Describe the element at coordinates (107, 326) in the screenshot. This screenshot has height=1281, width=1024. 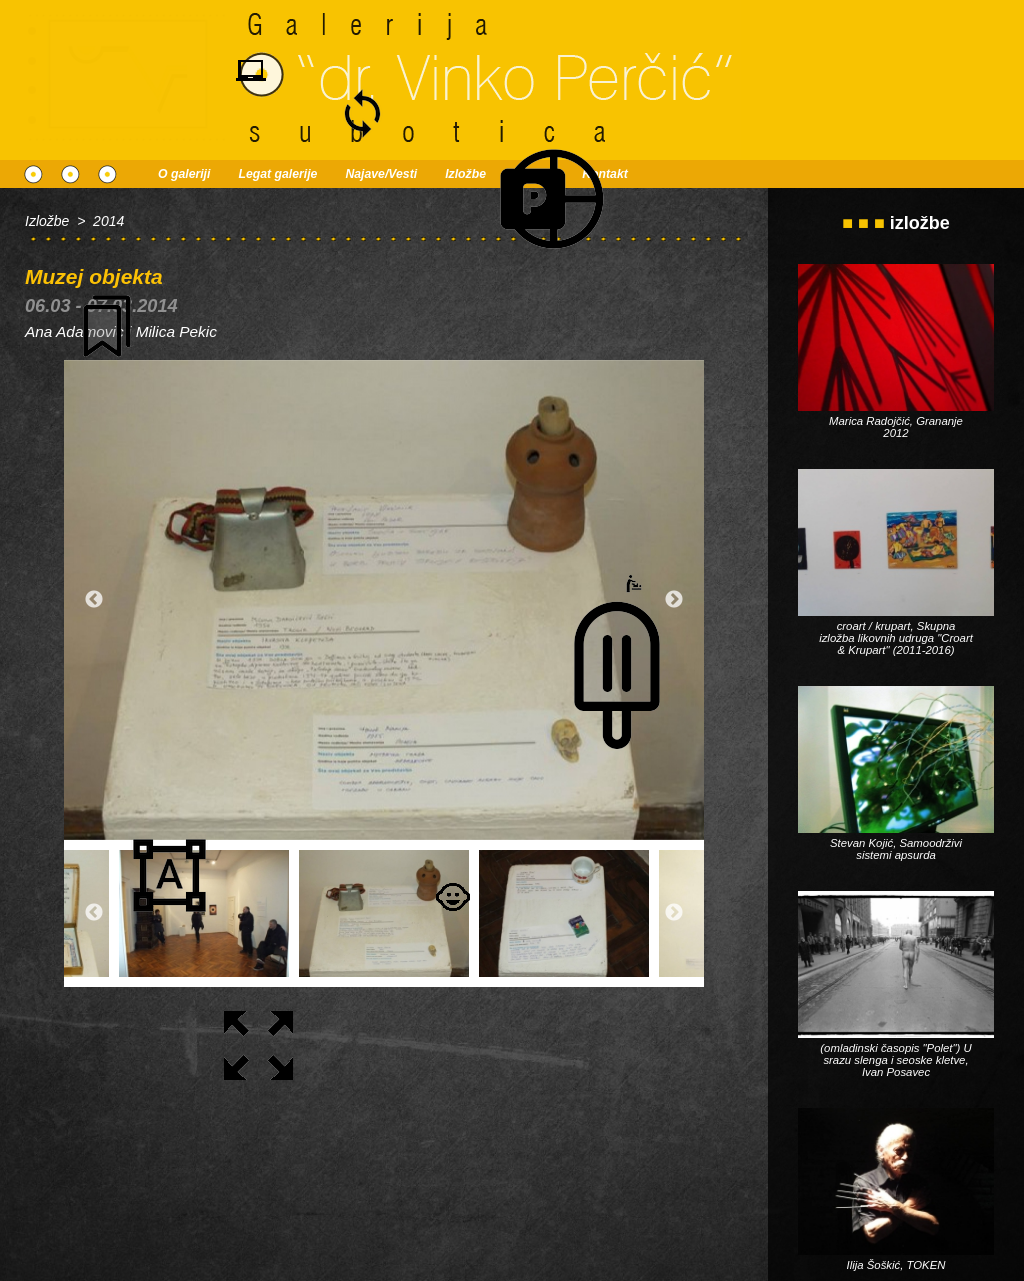
I see `view your saved bookmarks` at that location.